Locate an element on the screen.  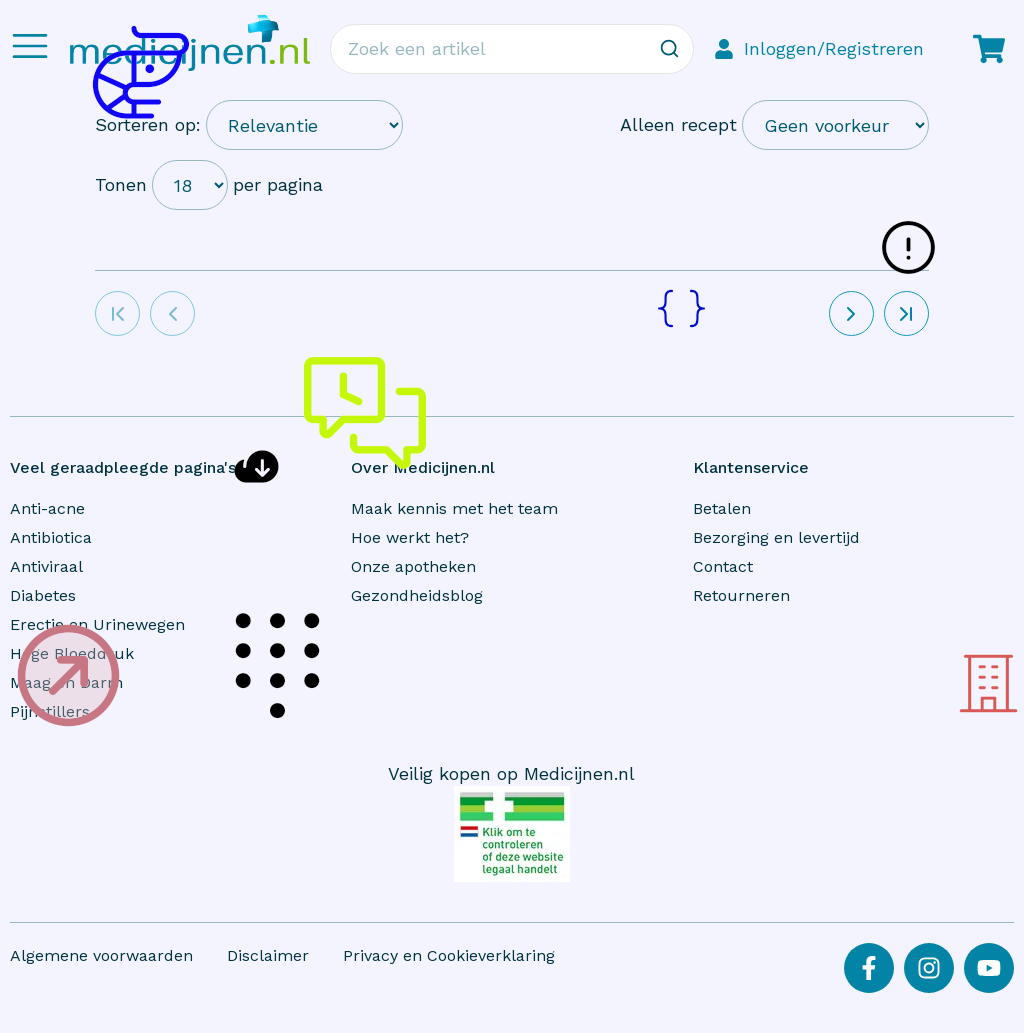
download from the cloud is located at coordinates (256, 466).